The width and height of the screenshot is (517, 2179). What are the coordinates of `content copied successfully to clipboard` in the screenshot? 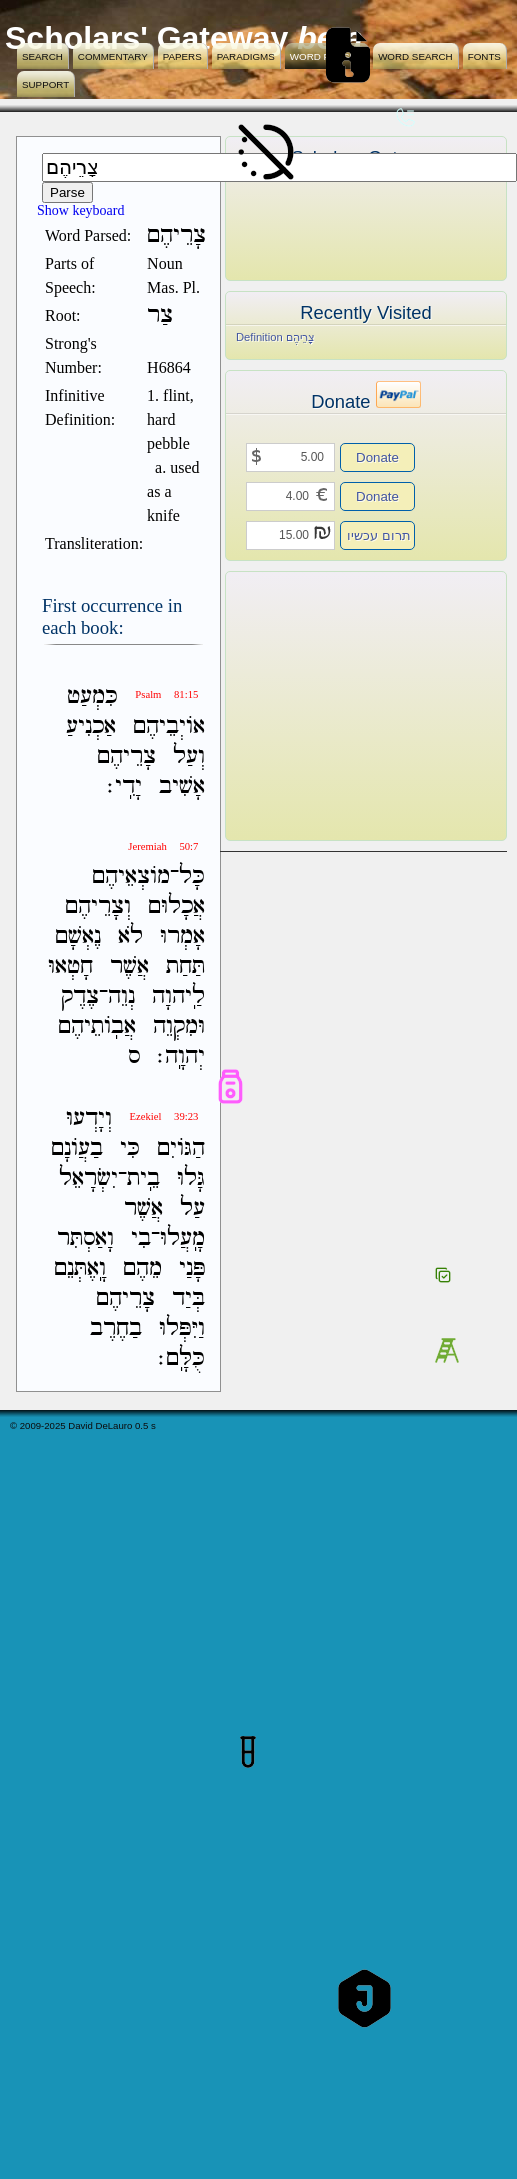 It's located at (443, 1275).